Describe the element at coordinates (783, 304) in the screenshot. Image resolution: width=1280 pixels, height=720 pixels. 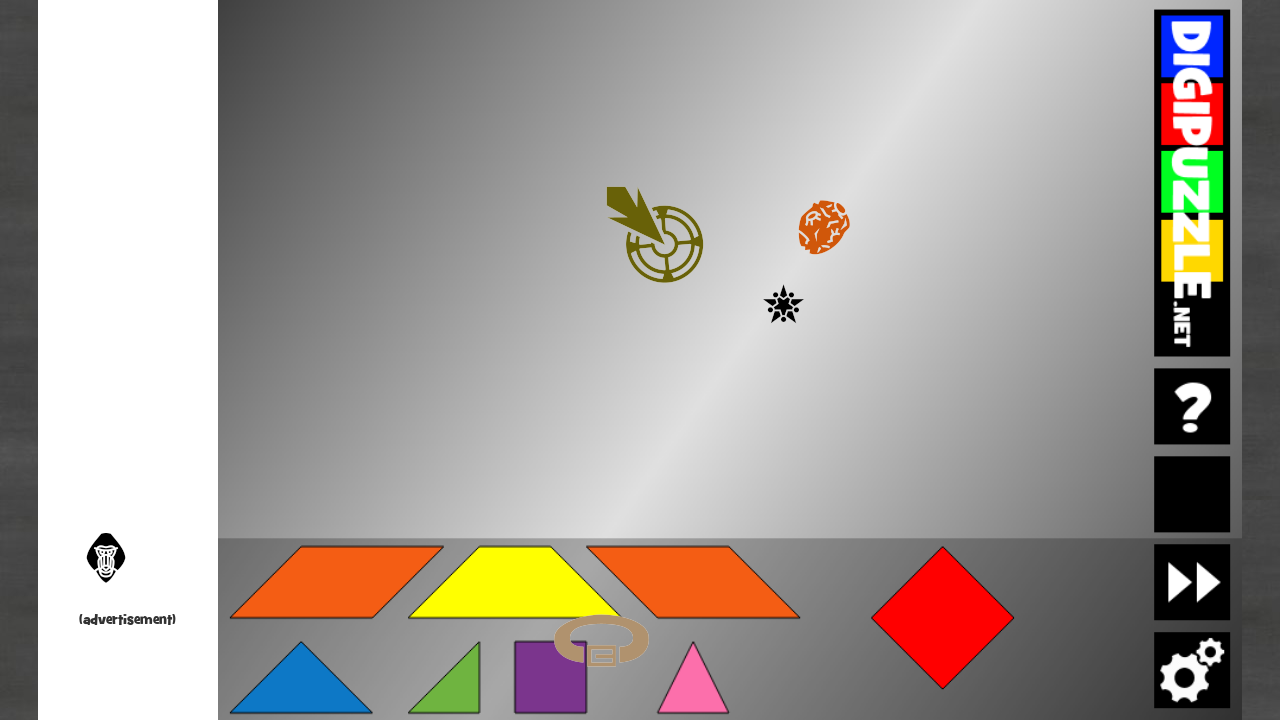
I see `view achievements or rewards in a game` at that location.